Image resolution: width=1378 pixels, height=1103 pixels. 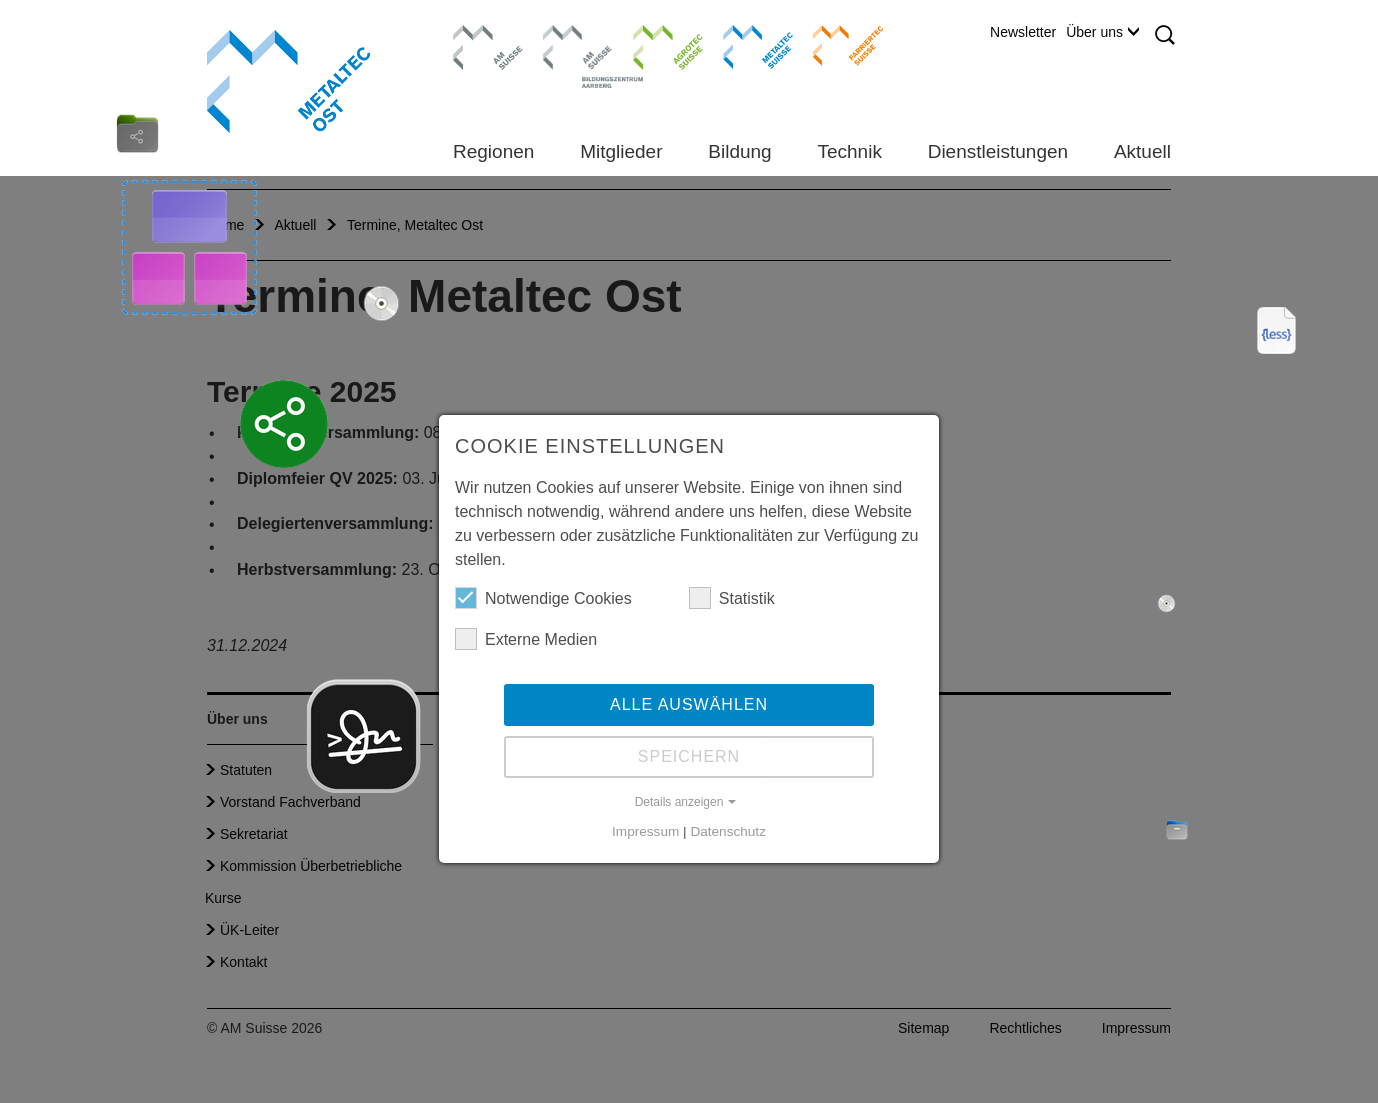 I want to click on open your public shared folder, so click(x=137, y=133).